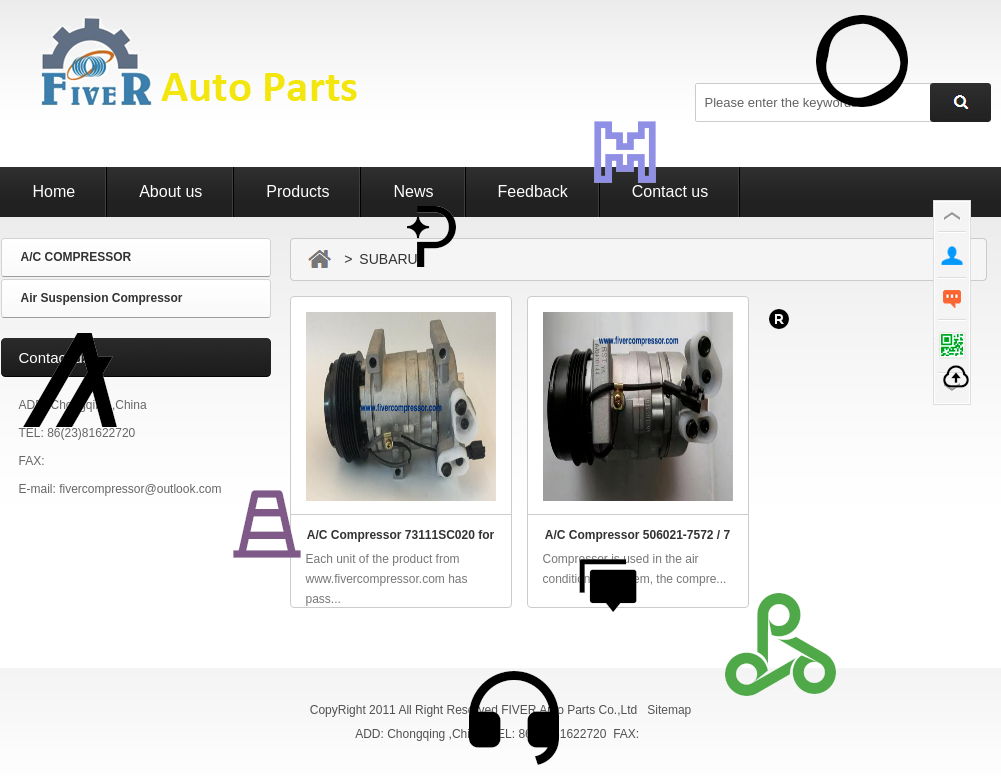  Describe the element at coordinates (267, 524) in the screenshot. I see `indicates a road closure or blocked area` at that location.